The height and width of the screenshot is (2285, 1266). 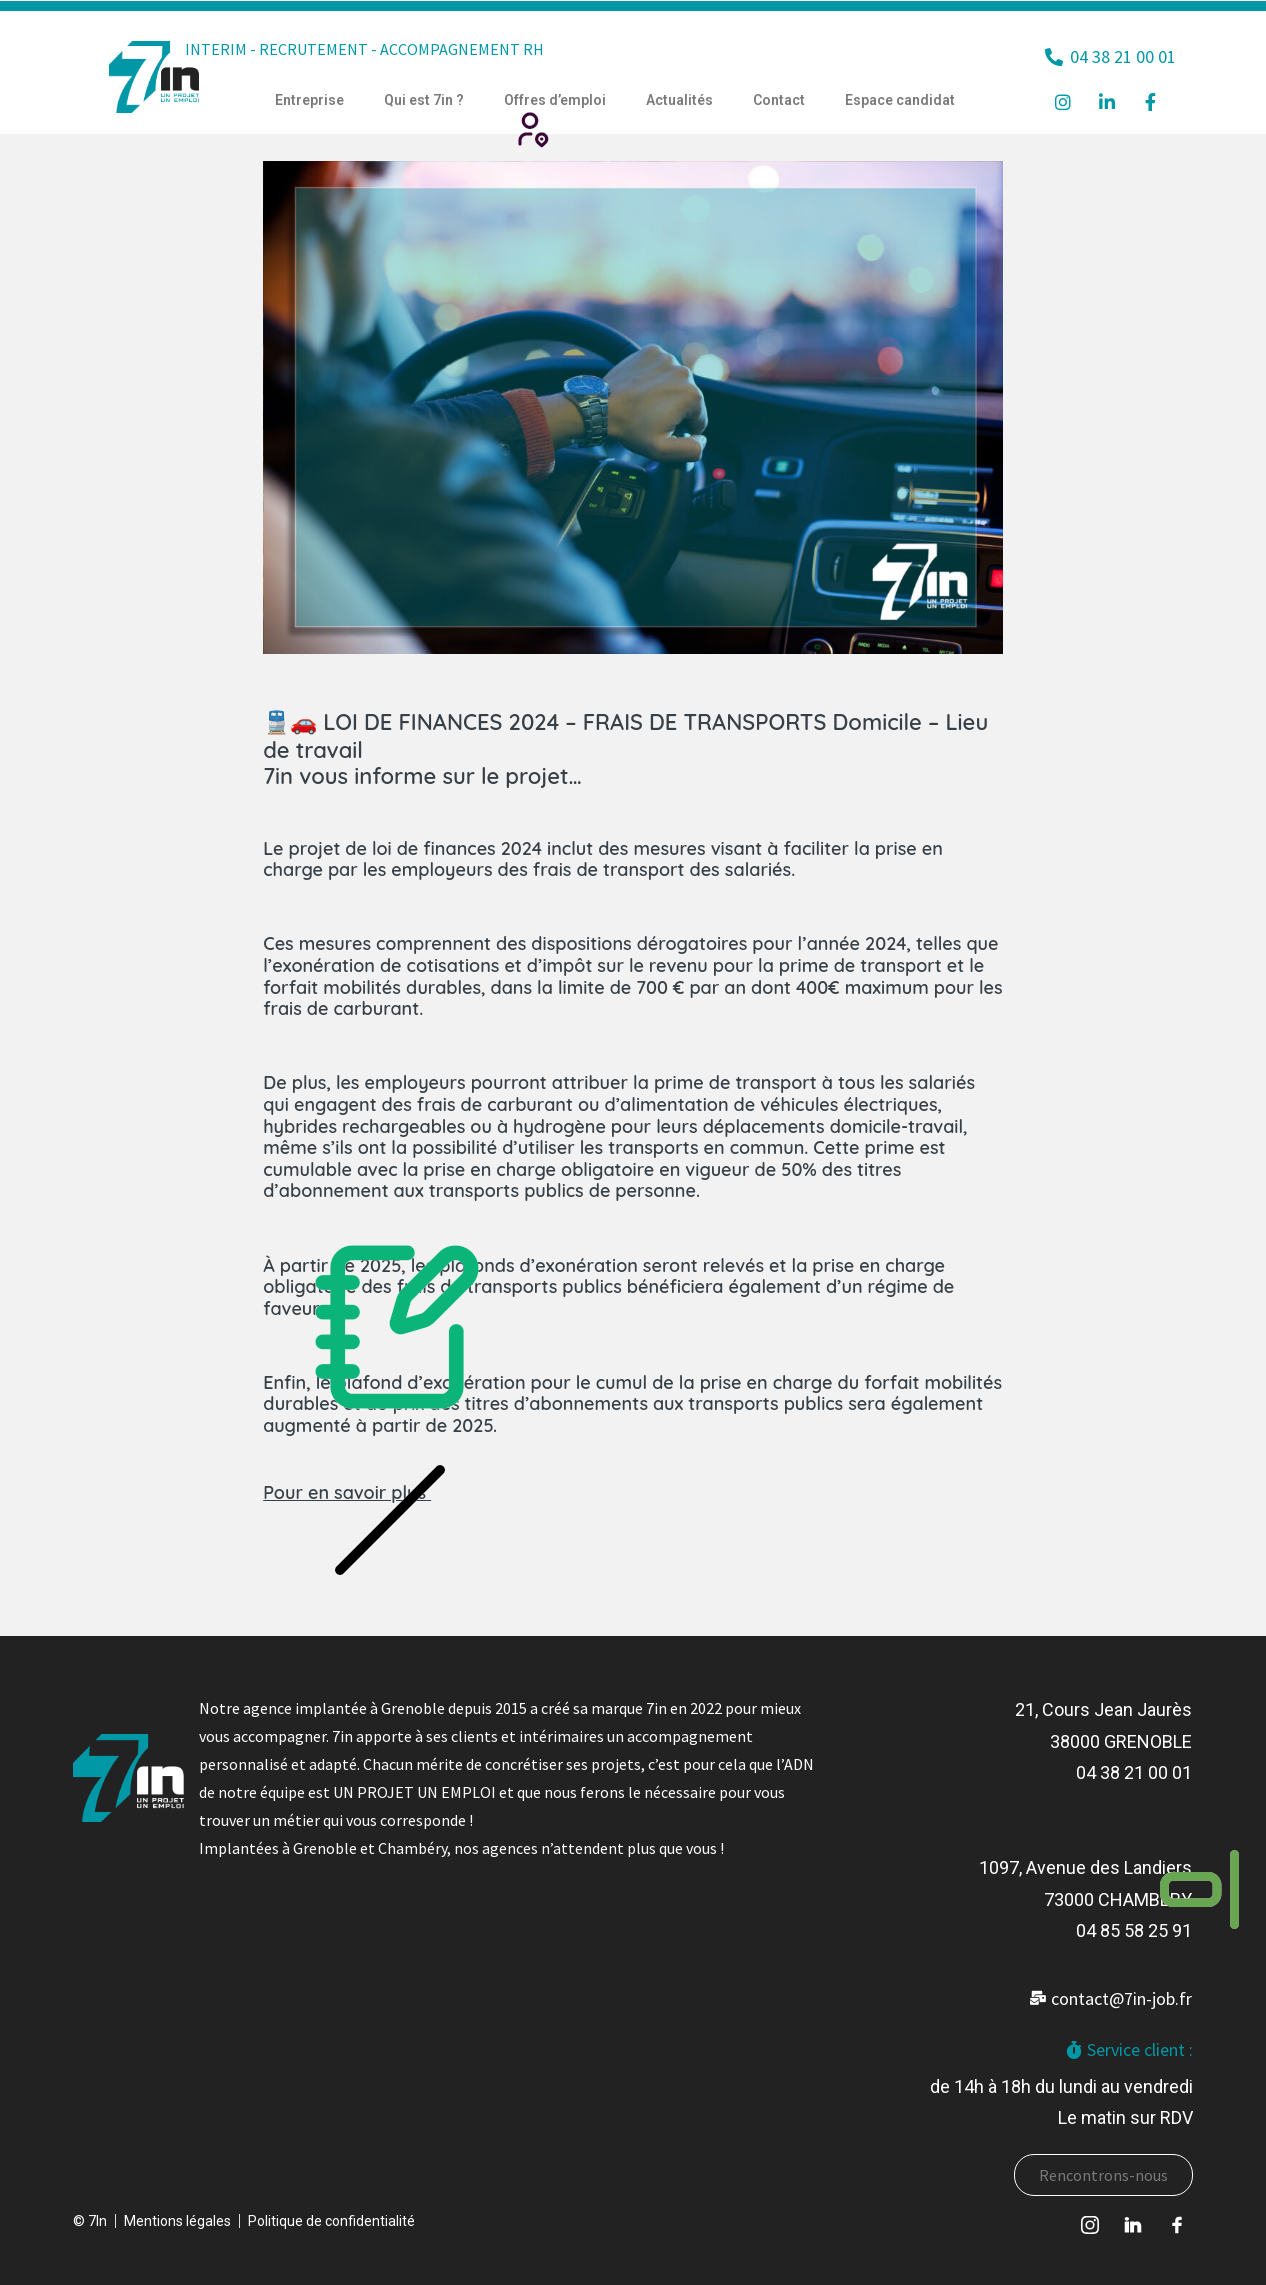 I want to click on indicates a disabled or unavailable feature, so click(x=390, y=1520).